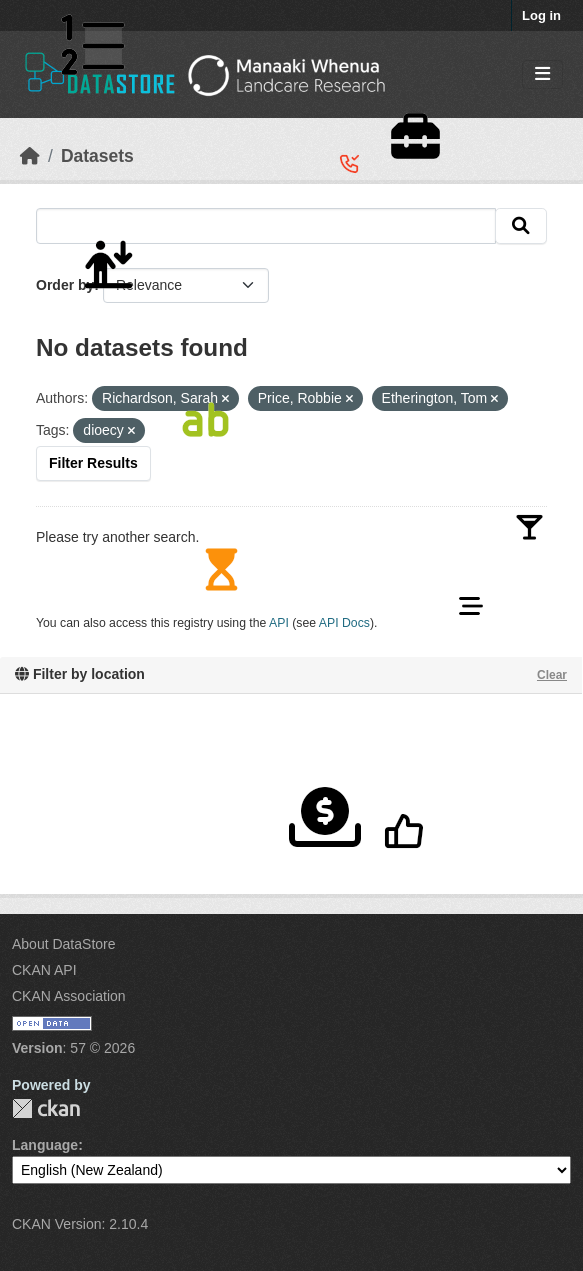  I want to click on switch to latin alphabet input, so click(205, 419).